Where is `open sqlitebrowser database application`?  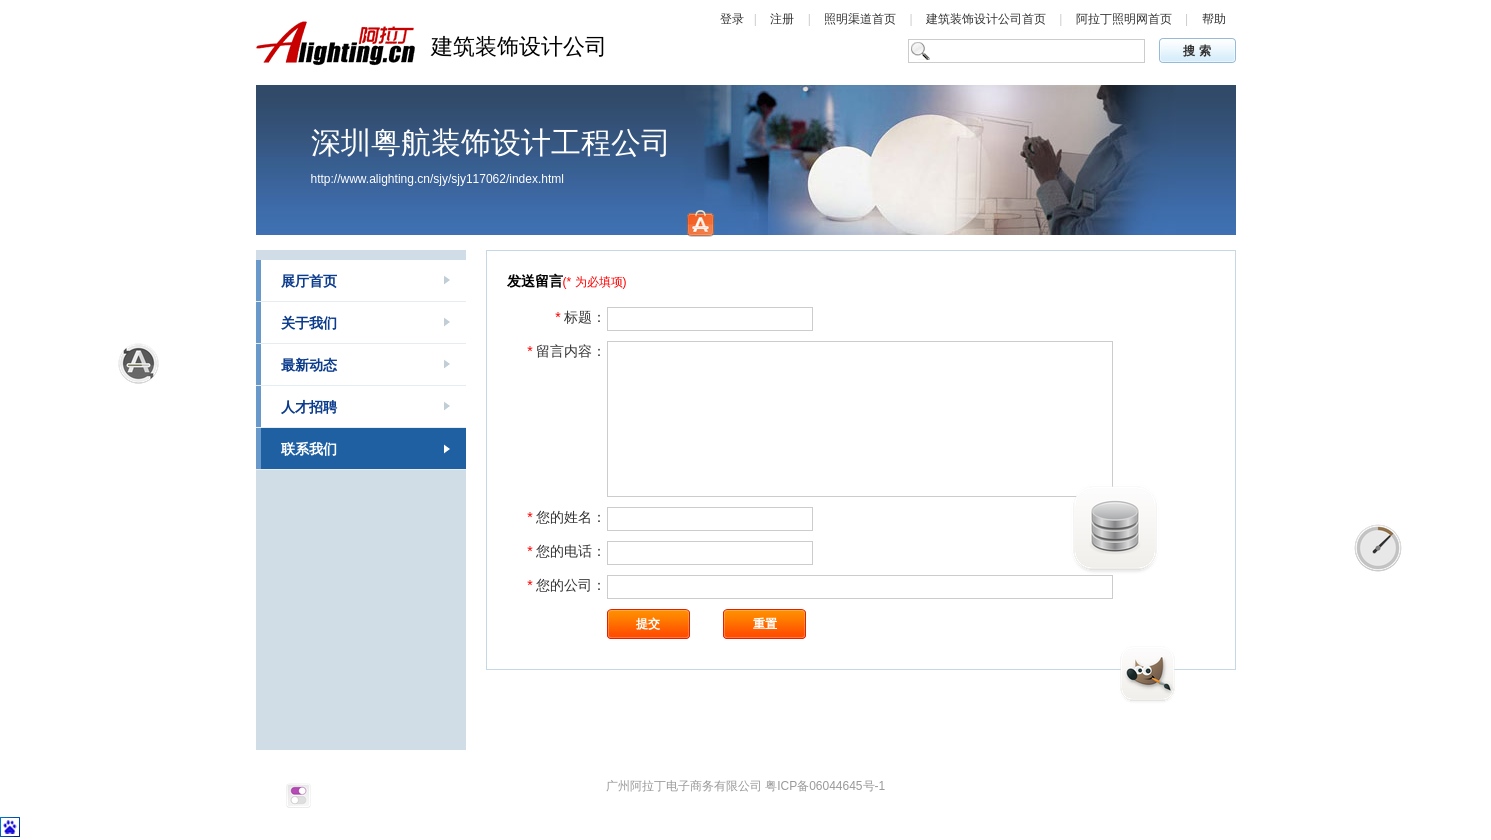 open sqlitebrowser database application is located at coordinates (1115, 528).